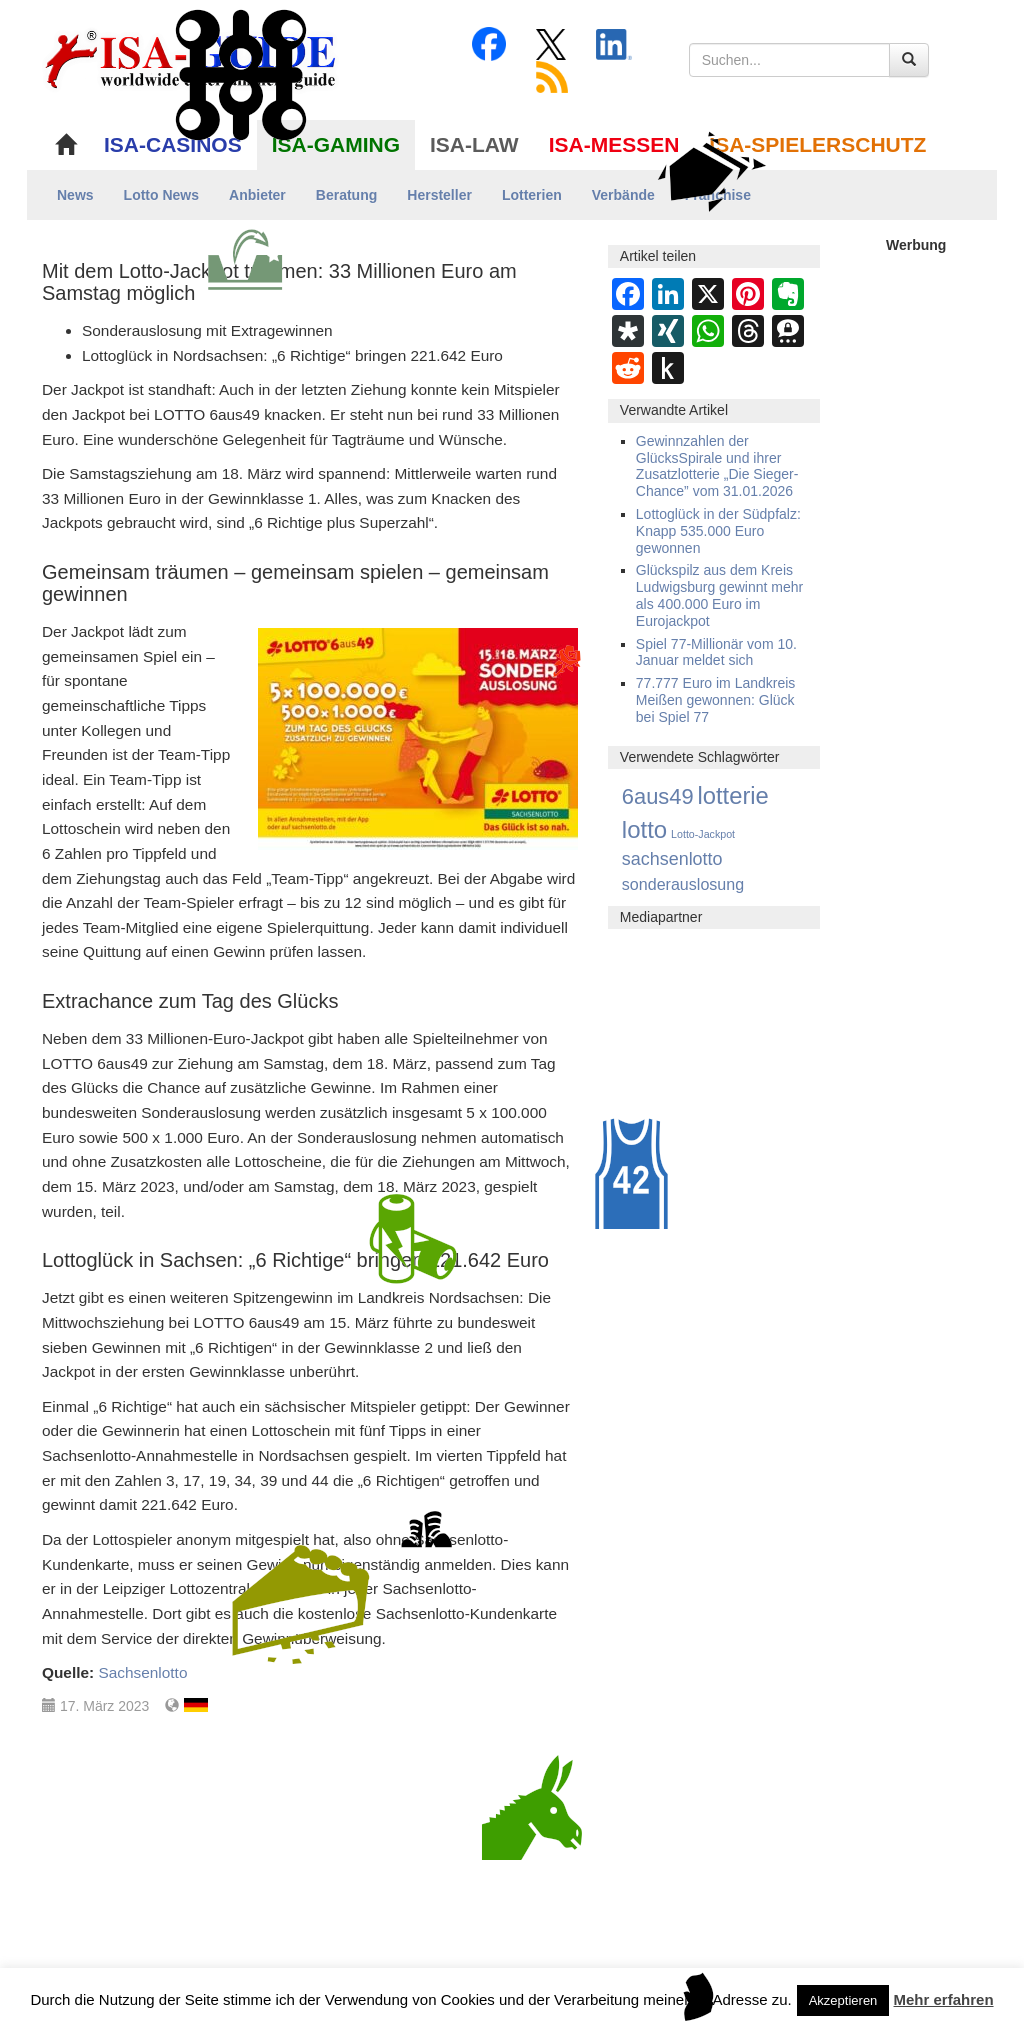 This screenshot has height=2028, width=1024. I want to click on select a rose or flower item in a game inventory, so click(565, 661).